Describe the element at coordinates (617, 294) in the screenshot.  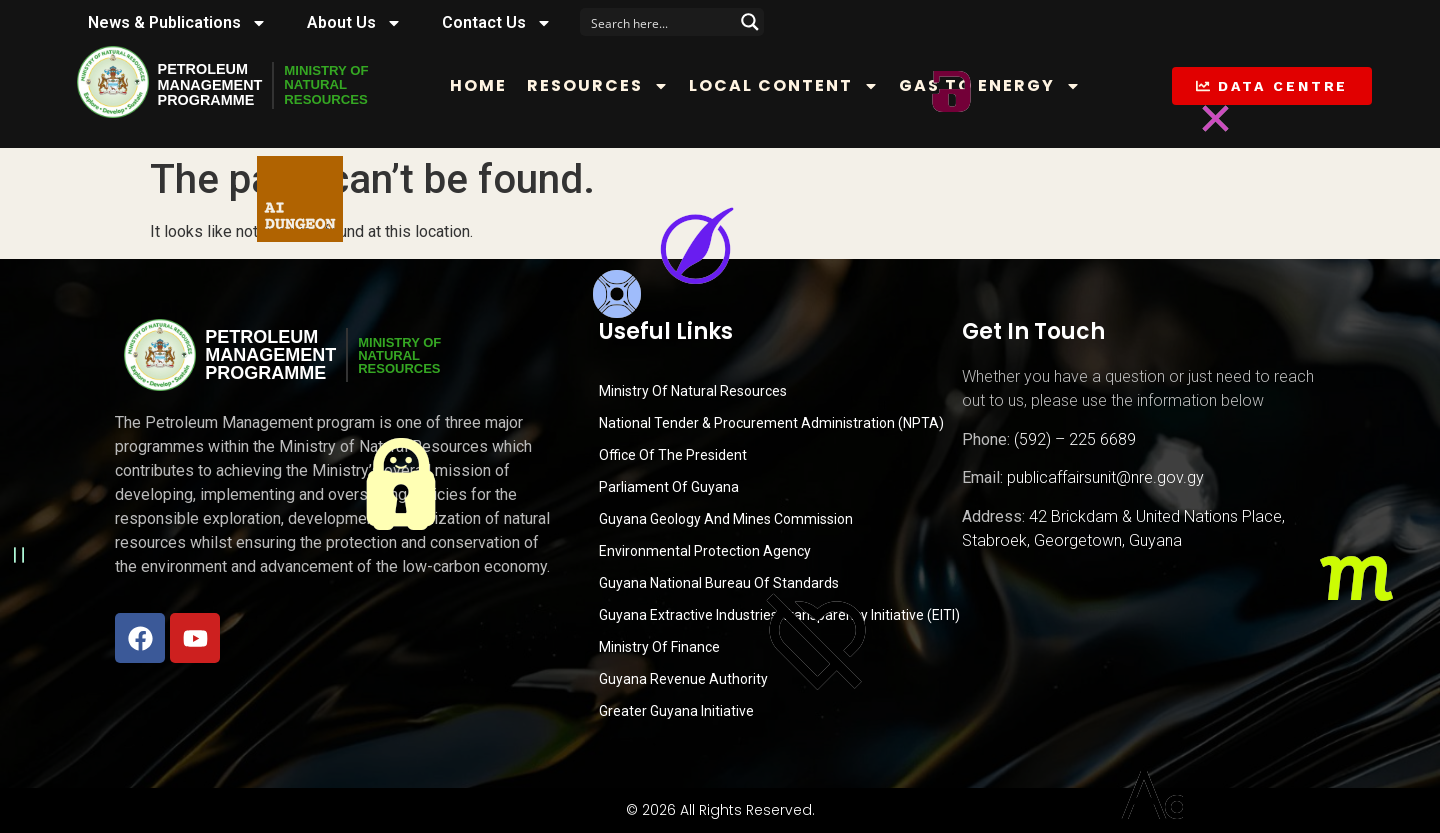
I see `open sonarr media management app` at that location.